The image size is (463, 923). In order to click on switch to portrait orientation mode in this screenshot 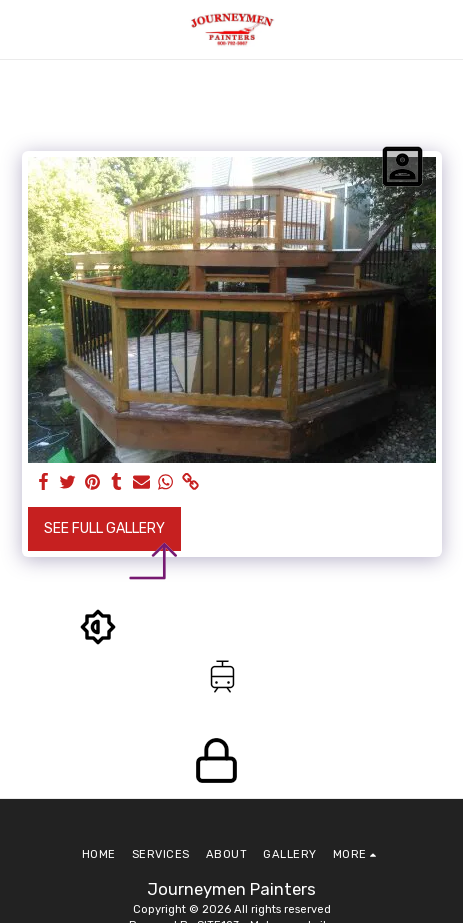, I will do `click(402, 166)`.